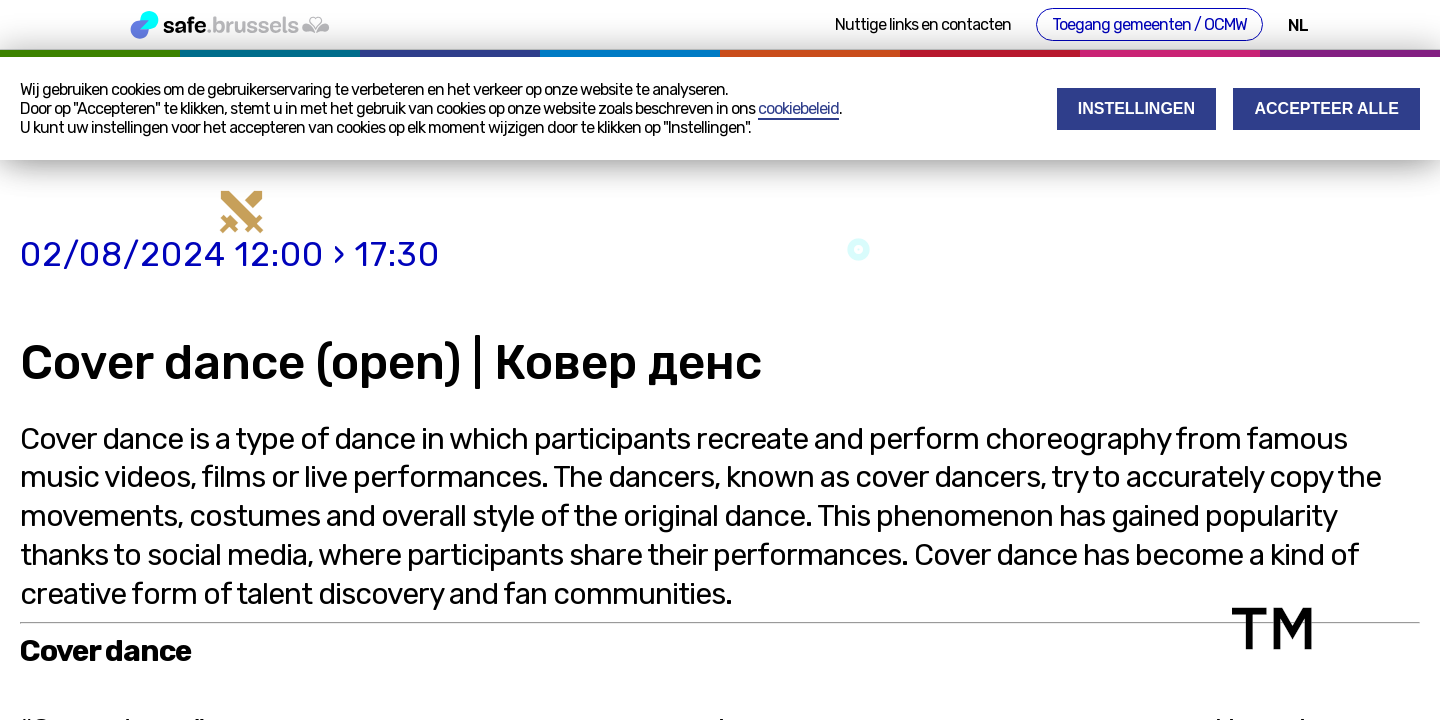 The height and width of the screenshot is (720, 1440). What do you see at coordinates (1273, 628) in the screenshot?
I see `indicates trademarked content or branding` at bounding box center [1273, 628].